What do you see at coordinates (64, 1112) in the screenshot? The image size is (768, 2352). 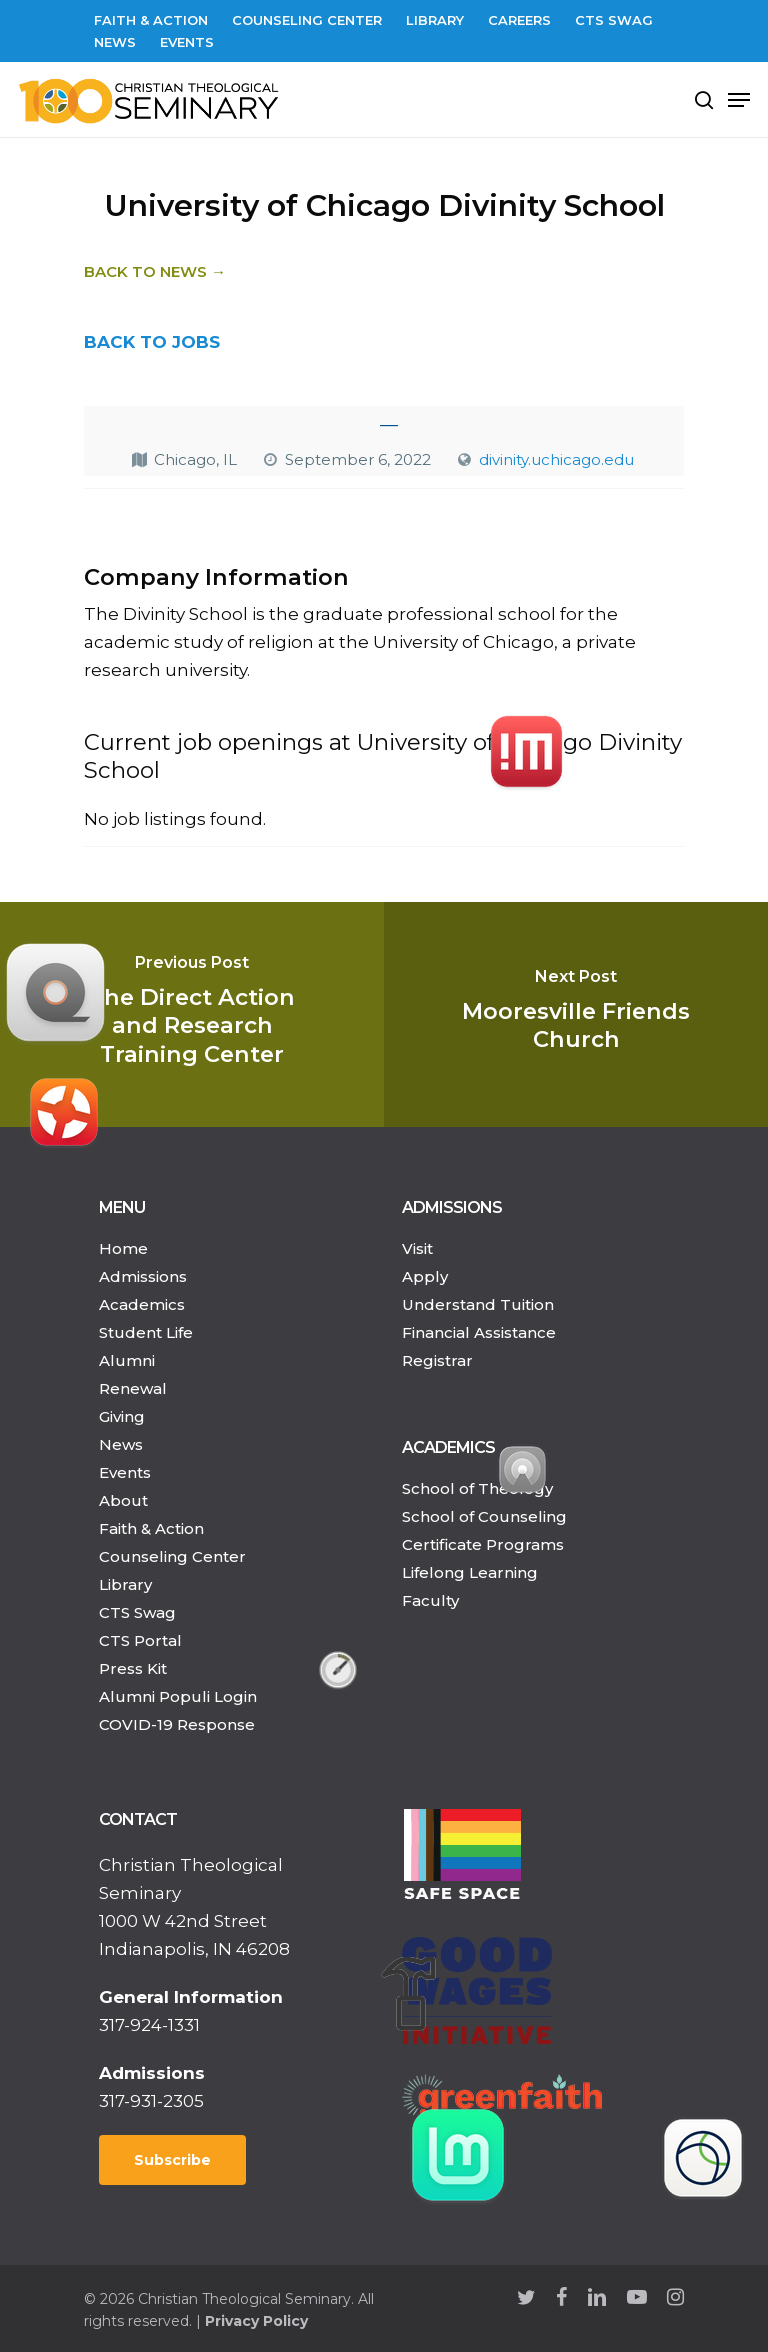 I see `launch Team Fortress 2` at bounding box center [64, 1112].